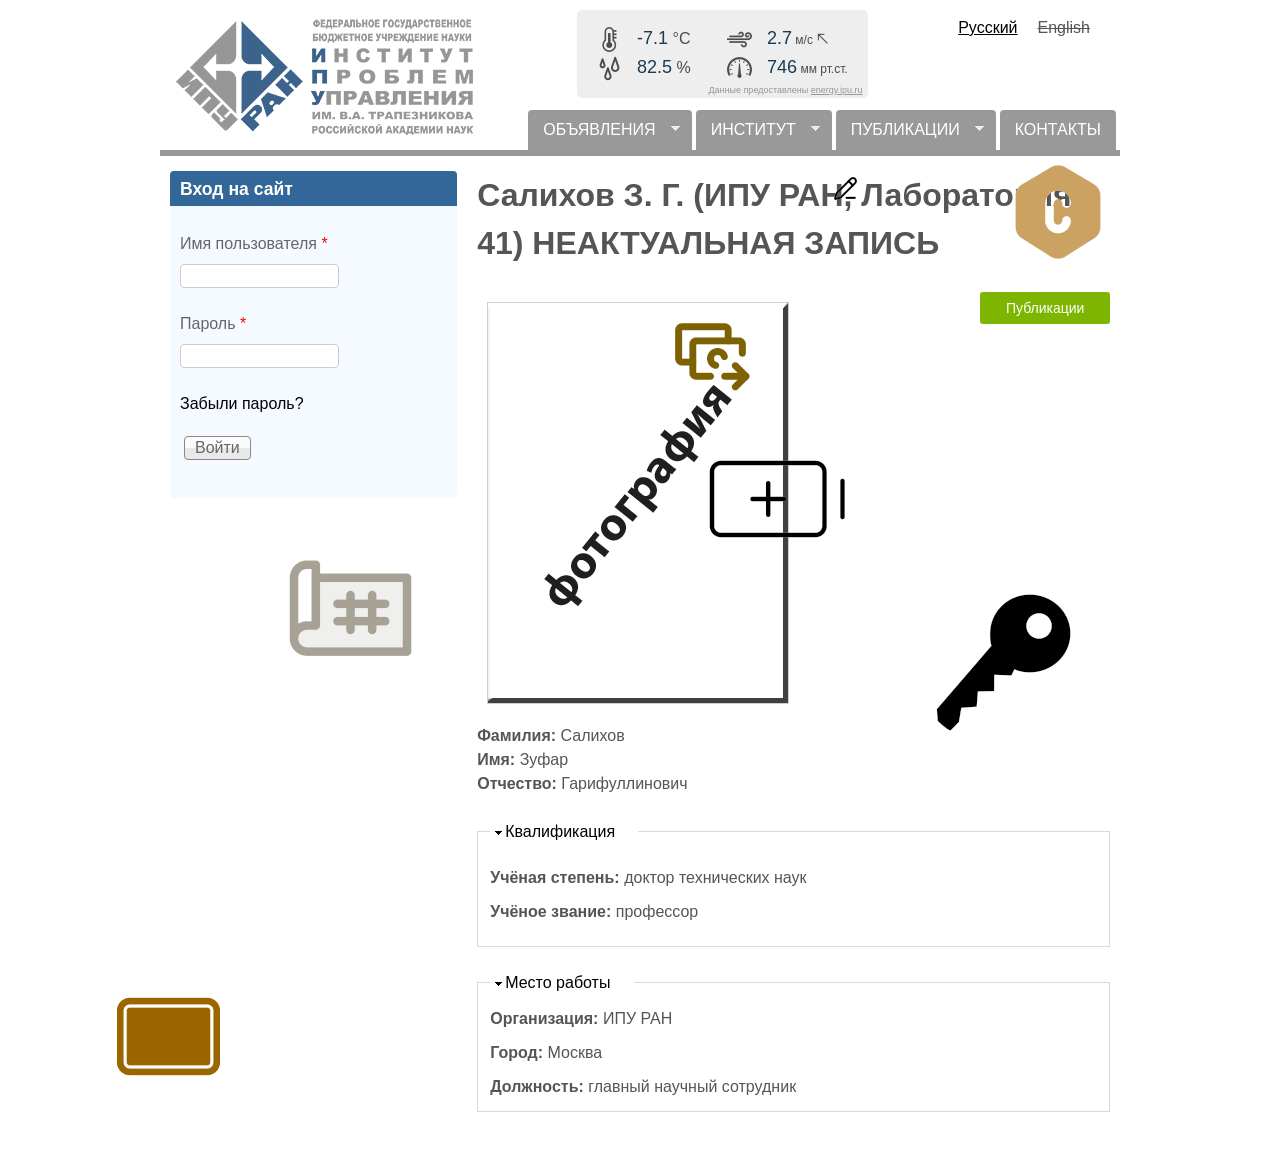 This screenshot has width=1280, height=1151. I want to click on view project blueprints or technical plans, so click(350, 612).